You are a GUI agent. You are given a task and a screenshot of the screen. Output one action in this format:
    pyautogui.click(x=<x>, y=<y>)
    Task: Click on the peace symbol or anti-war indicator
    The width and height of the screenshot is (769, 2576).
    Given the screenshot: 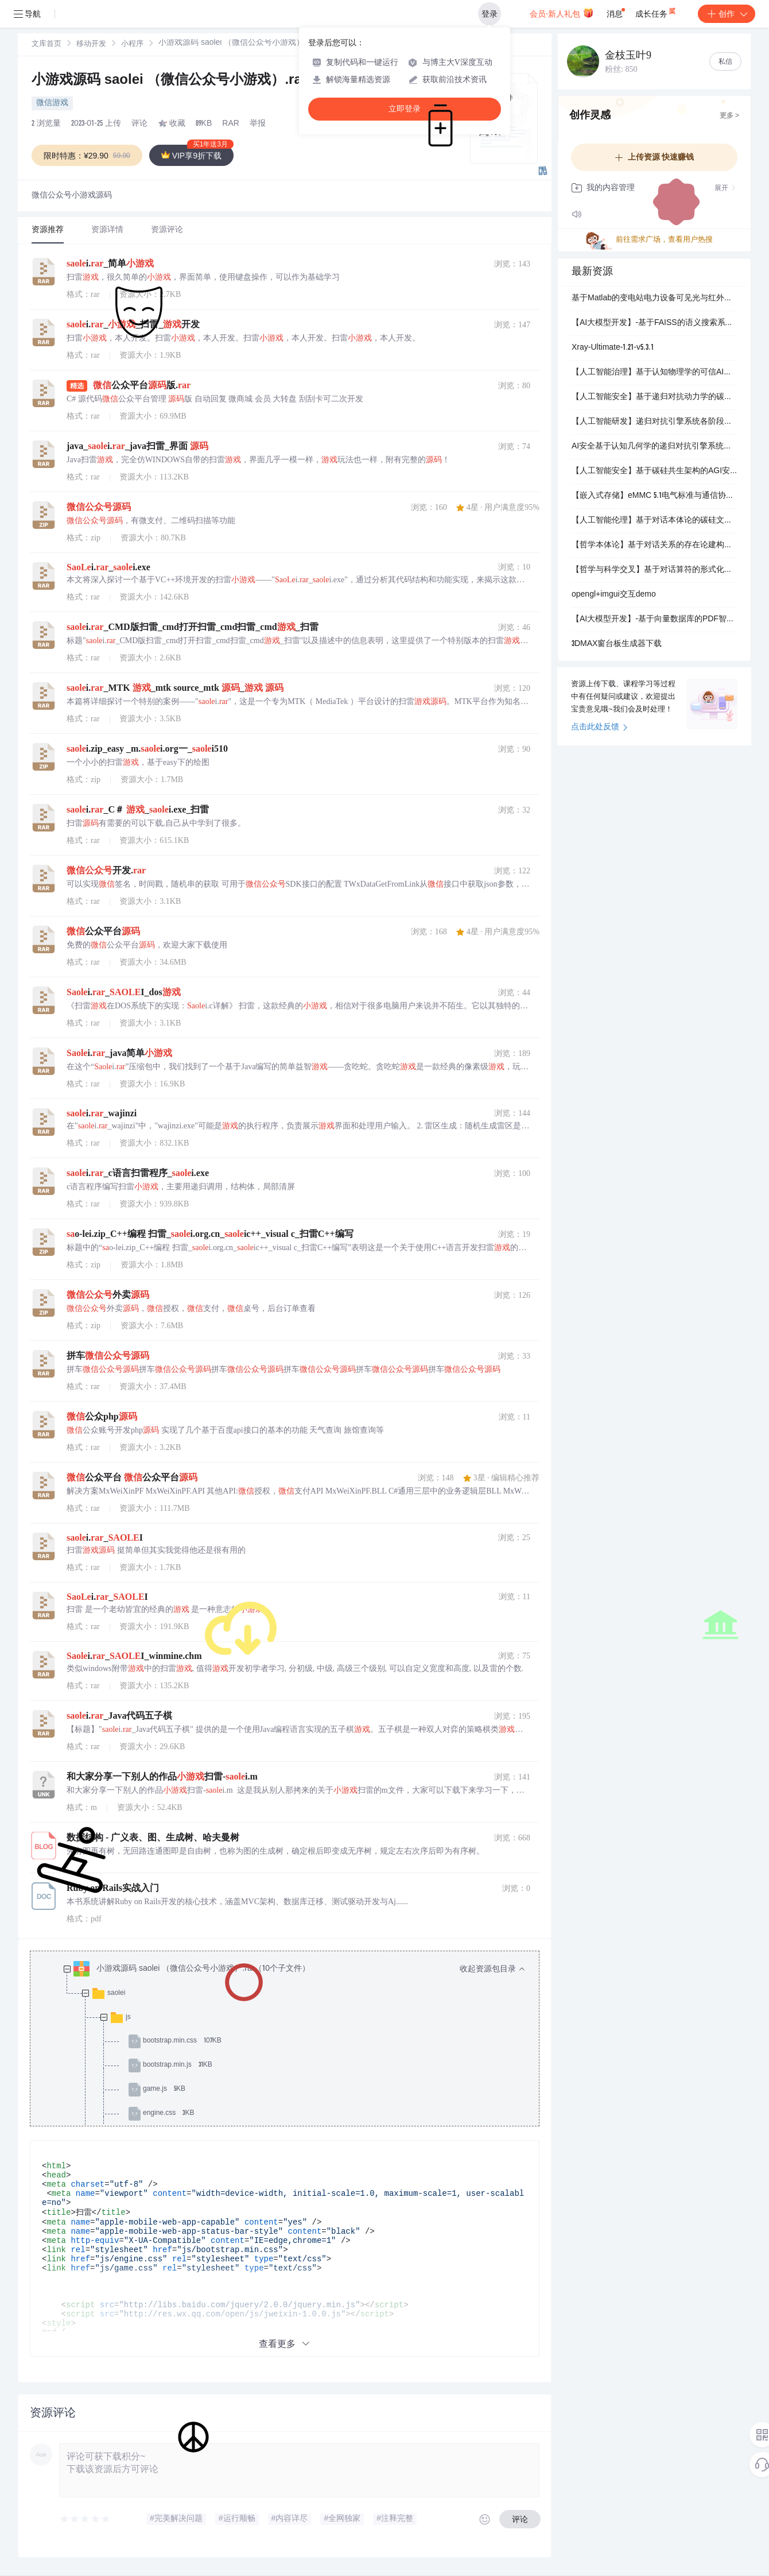 What is the action you would take?
    pyautogui.click(x=193, y=2437)
    